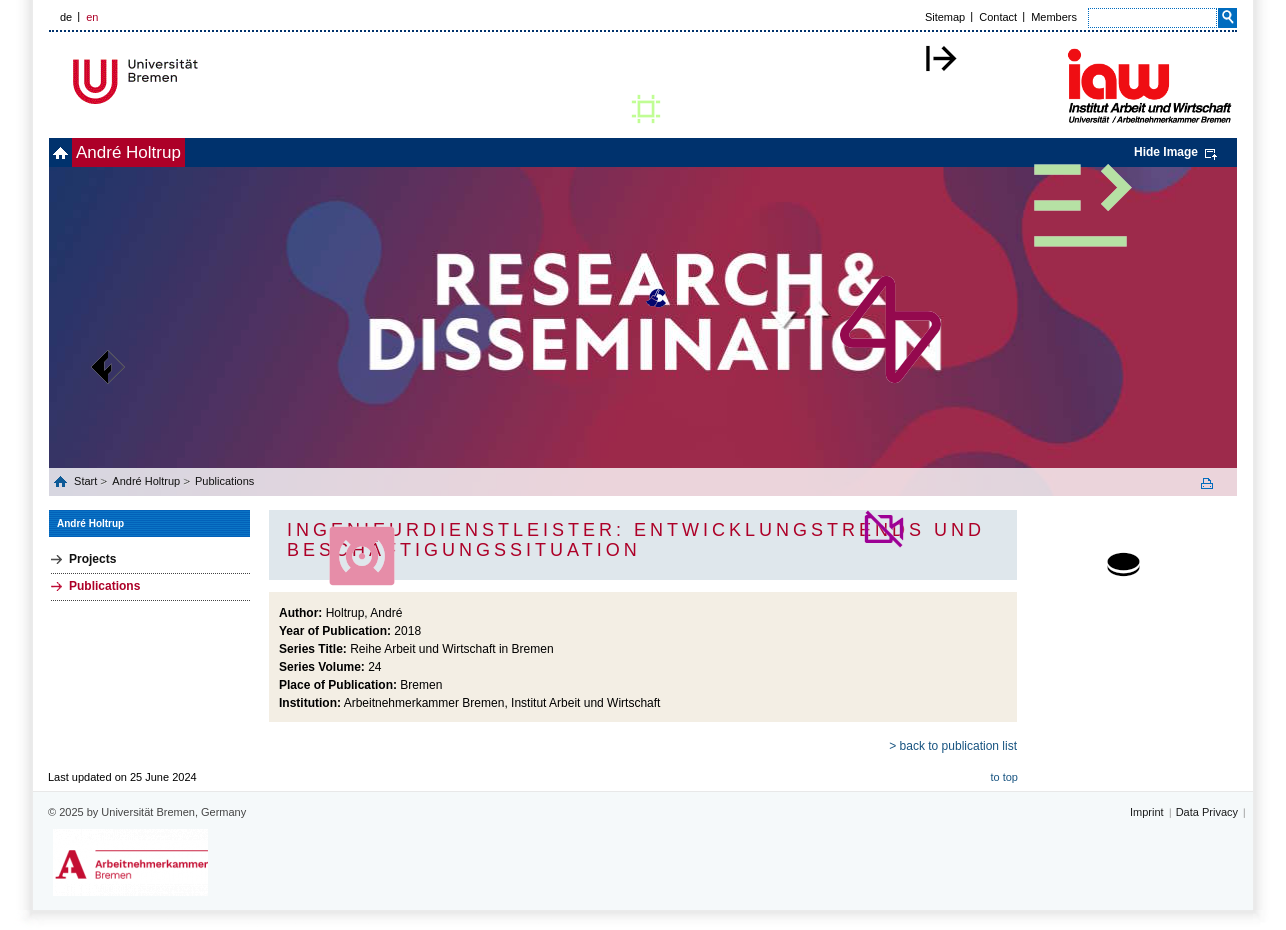  I want to click on expand panel to the right, so click(940, 58).